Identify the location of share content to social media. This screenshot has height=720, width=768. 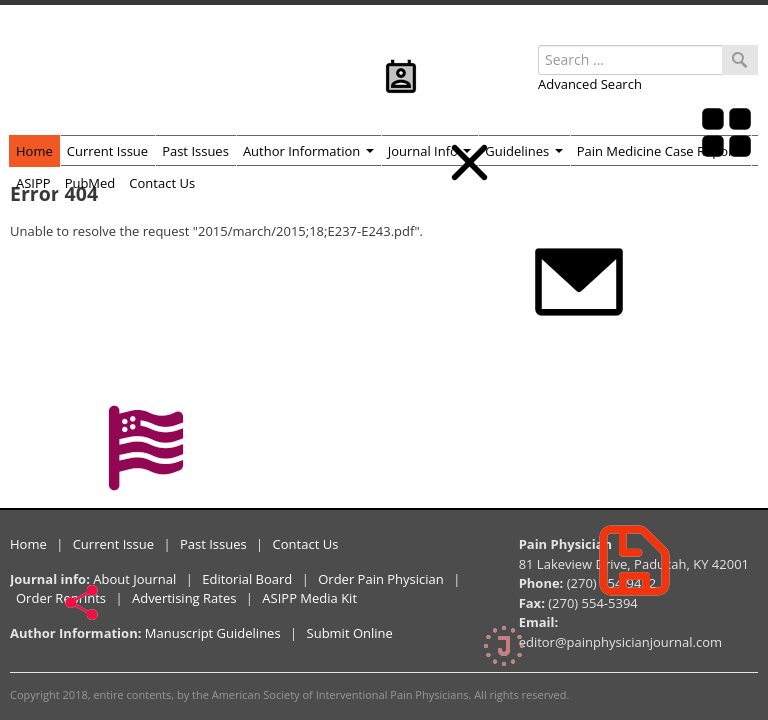
(81, 602).